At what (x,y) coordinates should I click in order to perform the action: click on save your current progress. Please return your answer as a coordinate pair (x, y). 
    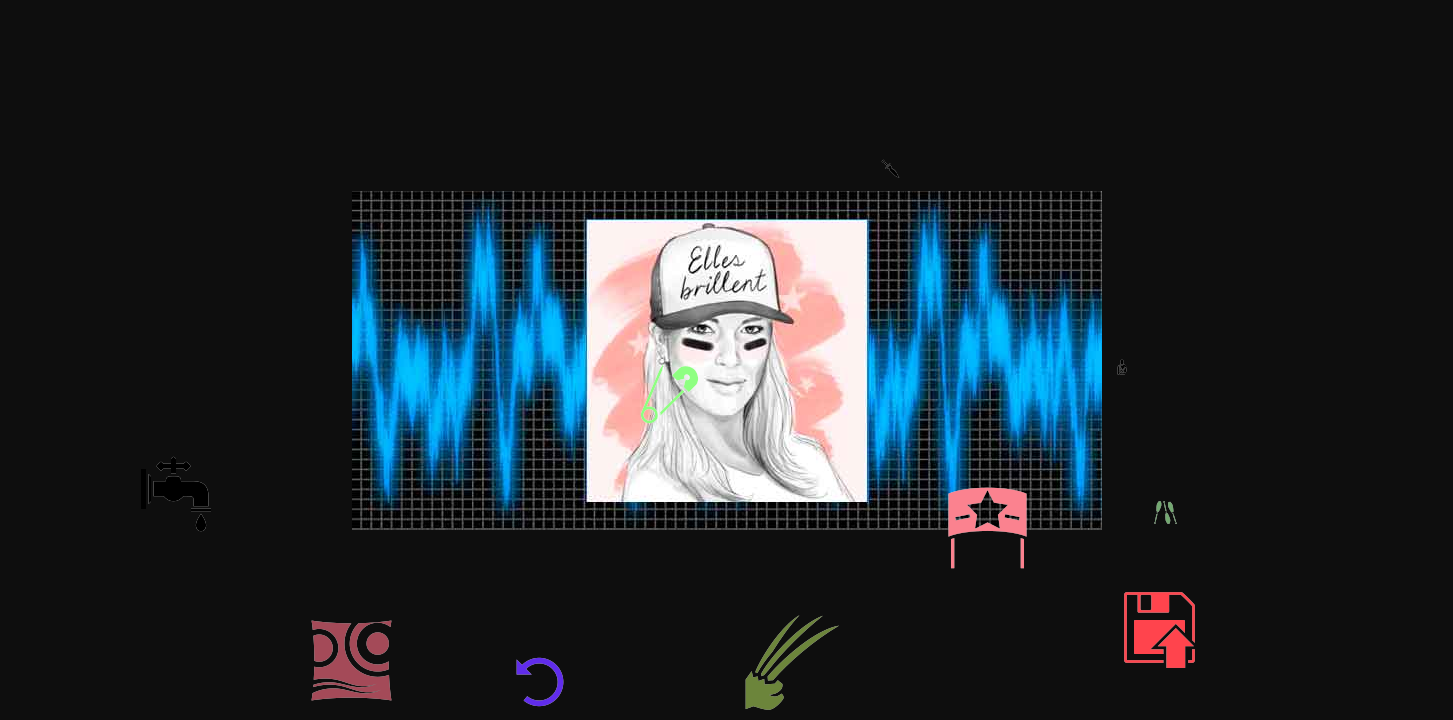
    Looking at the image, I should click on (1159, 627).